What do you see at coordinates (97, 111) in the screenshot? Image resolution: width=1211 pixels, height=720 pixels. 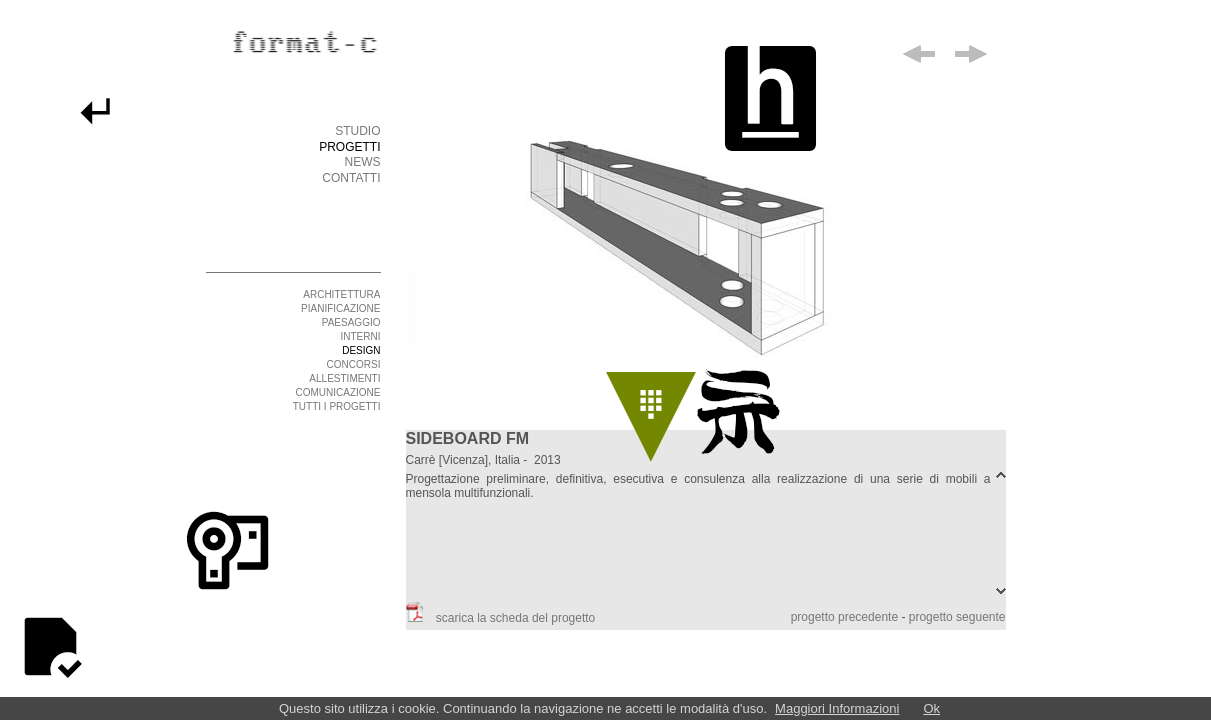 I see `return to previous line or submit input` at bounding box center [97, 111].